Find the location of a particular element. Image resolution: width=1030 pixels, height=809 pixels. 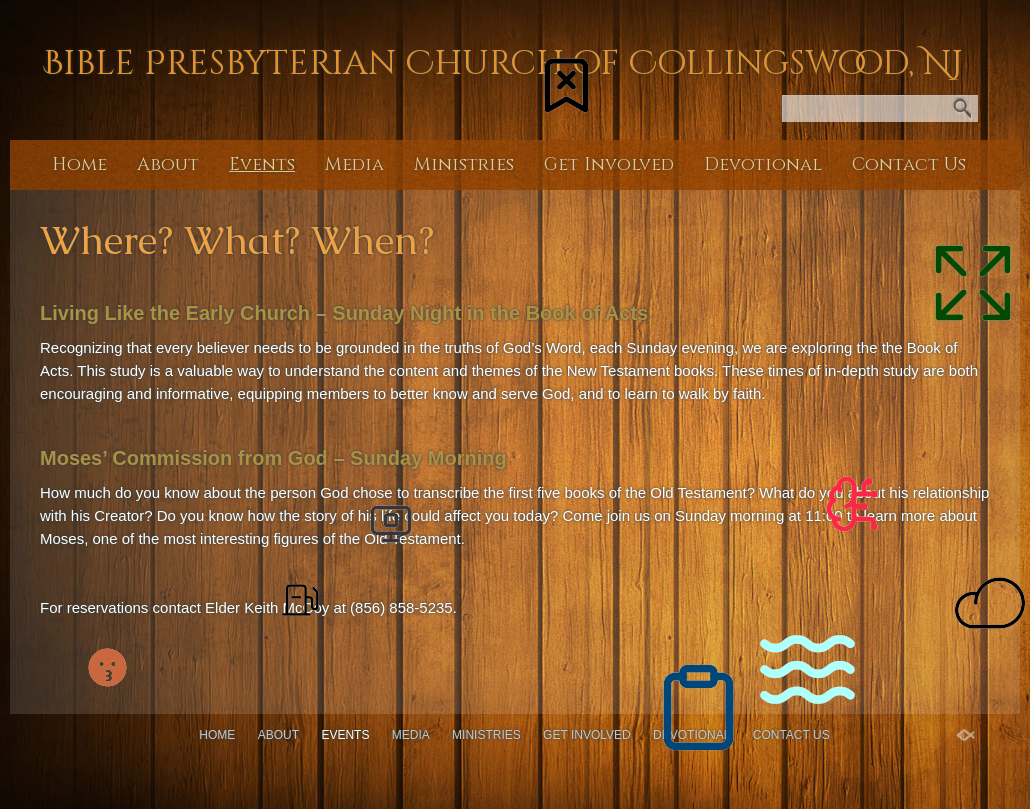

expand to fullscreen mode is located at coordinates (973, 283).